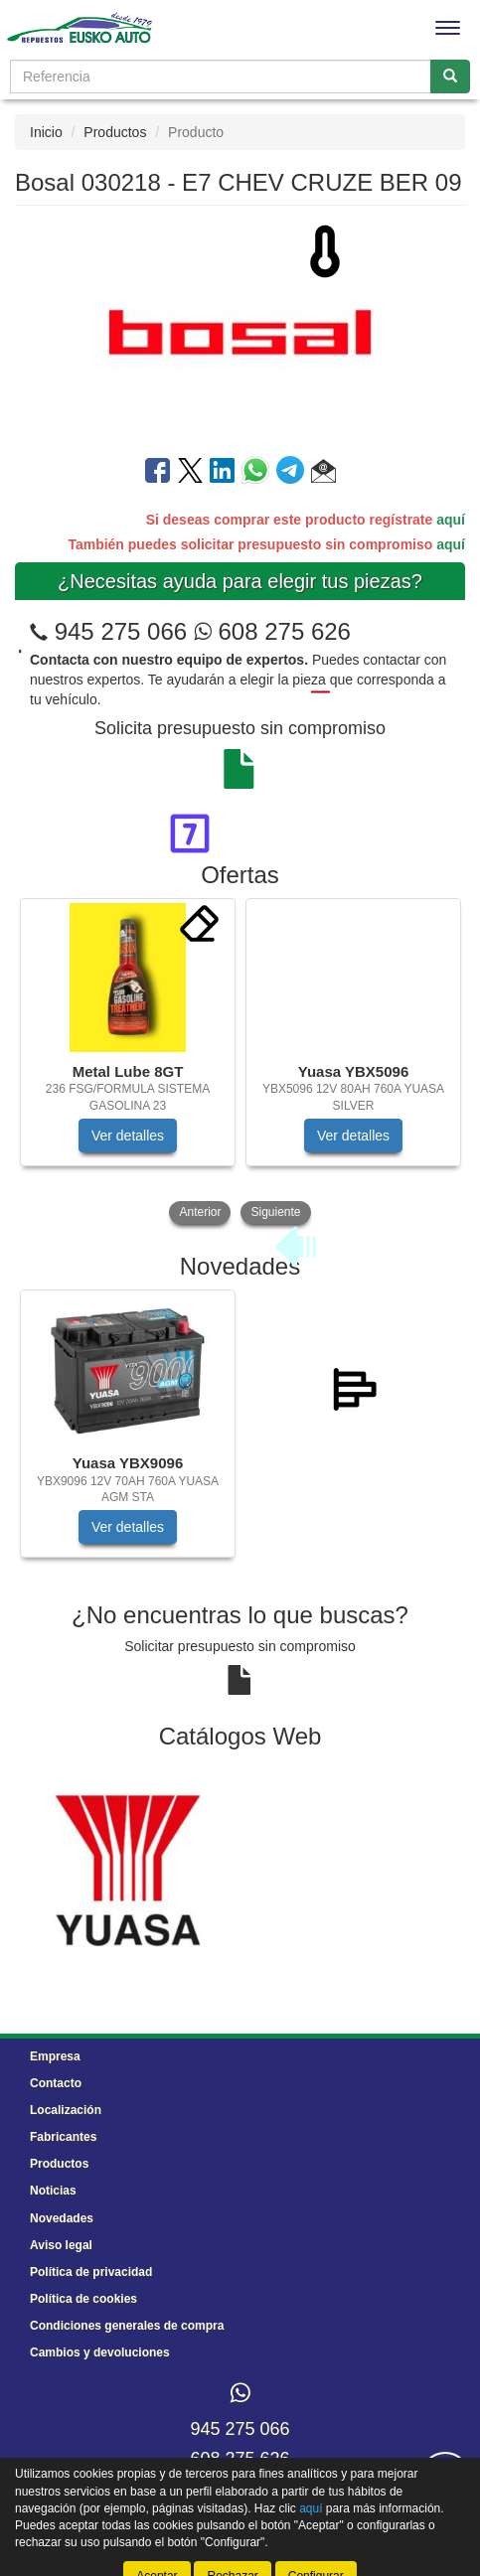 The width and height of the screenshot is (480, 2576). What do you see at coordinates (190, 833) in the screenshot?
I see `select or input the number seven` at bounding box center [190, 833].